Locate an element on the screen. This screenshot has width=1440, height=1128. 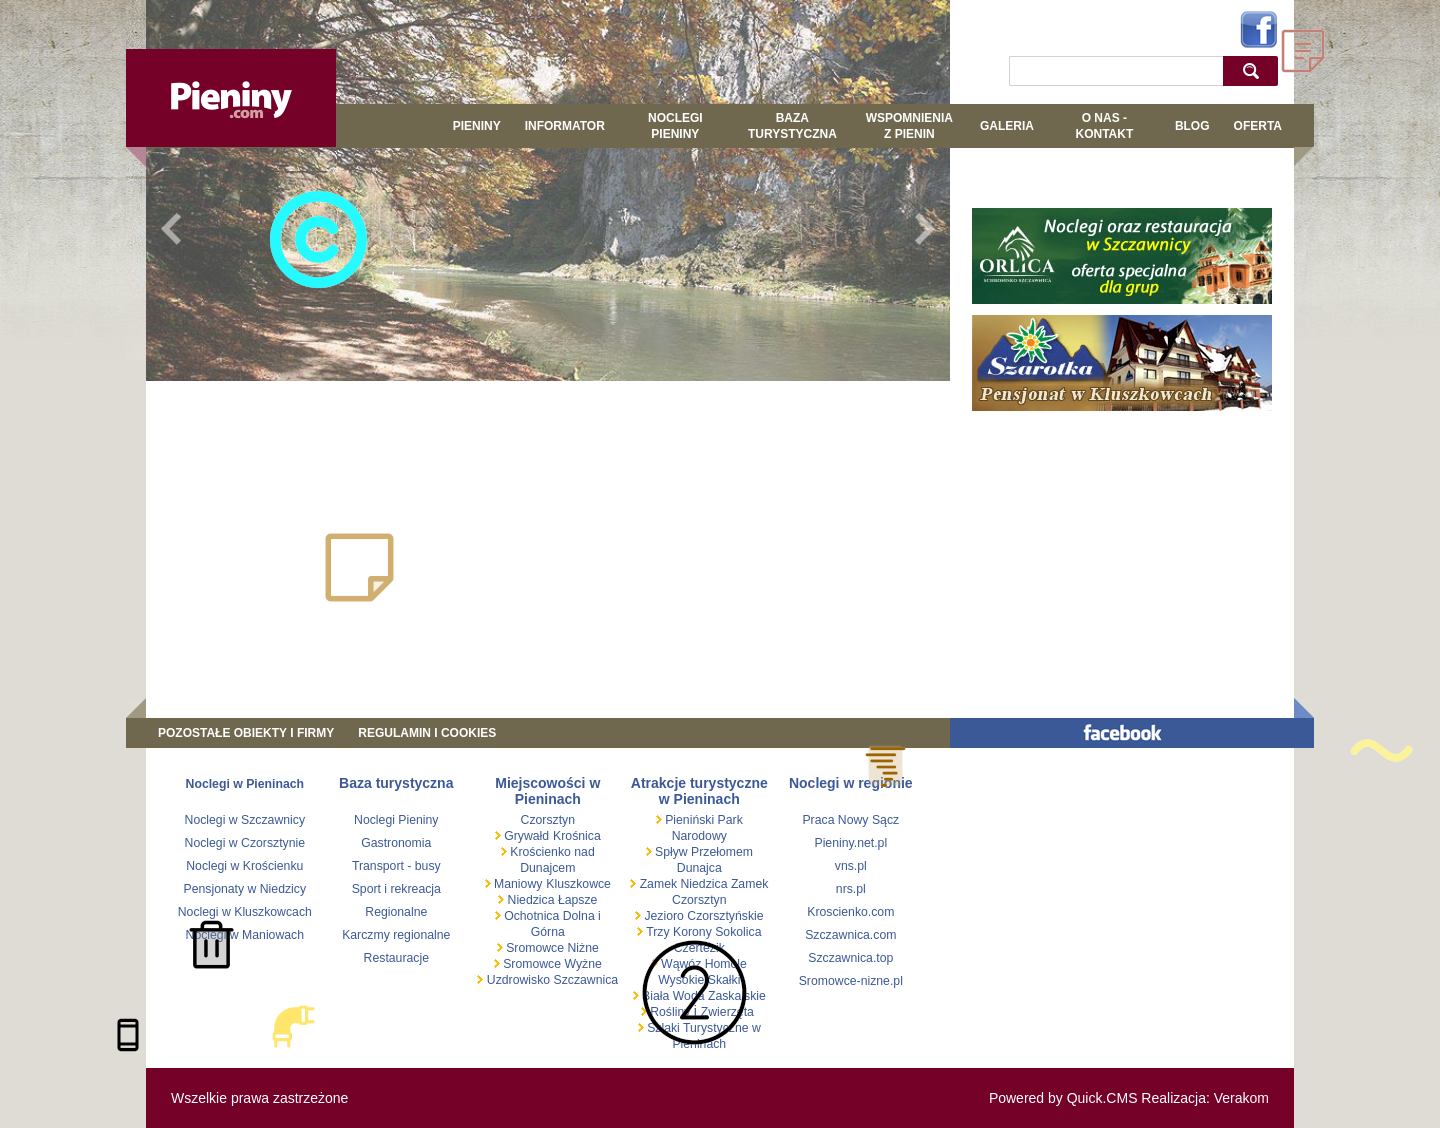
delete selected item is located at coordinates (211, 946).